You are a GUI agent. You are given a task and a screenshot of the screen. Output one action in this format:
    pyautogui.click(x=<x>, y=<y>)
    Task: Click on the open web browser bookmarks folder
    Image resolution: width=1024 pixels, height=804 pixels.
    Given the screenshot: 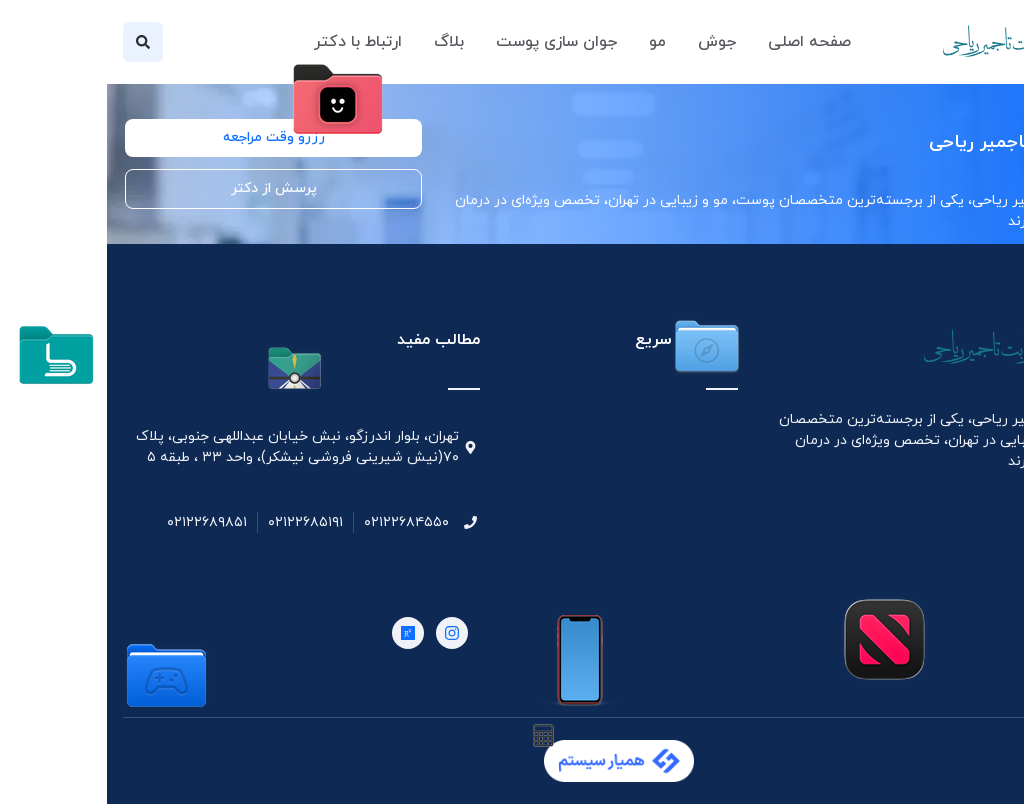 What is the action you would take?
    pyautogui.click(x=707, y=346)
    